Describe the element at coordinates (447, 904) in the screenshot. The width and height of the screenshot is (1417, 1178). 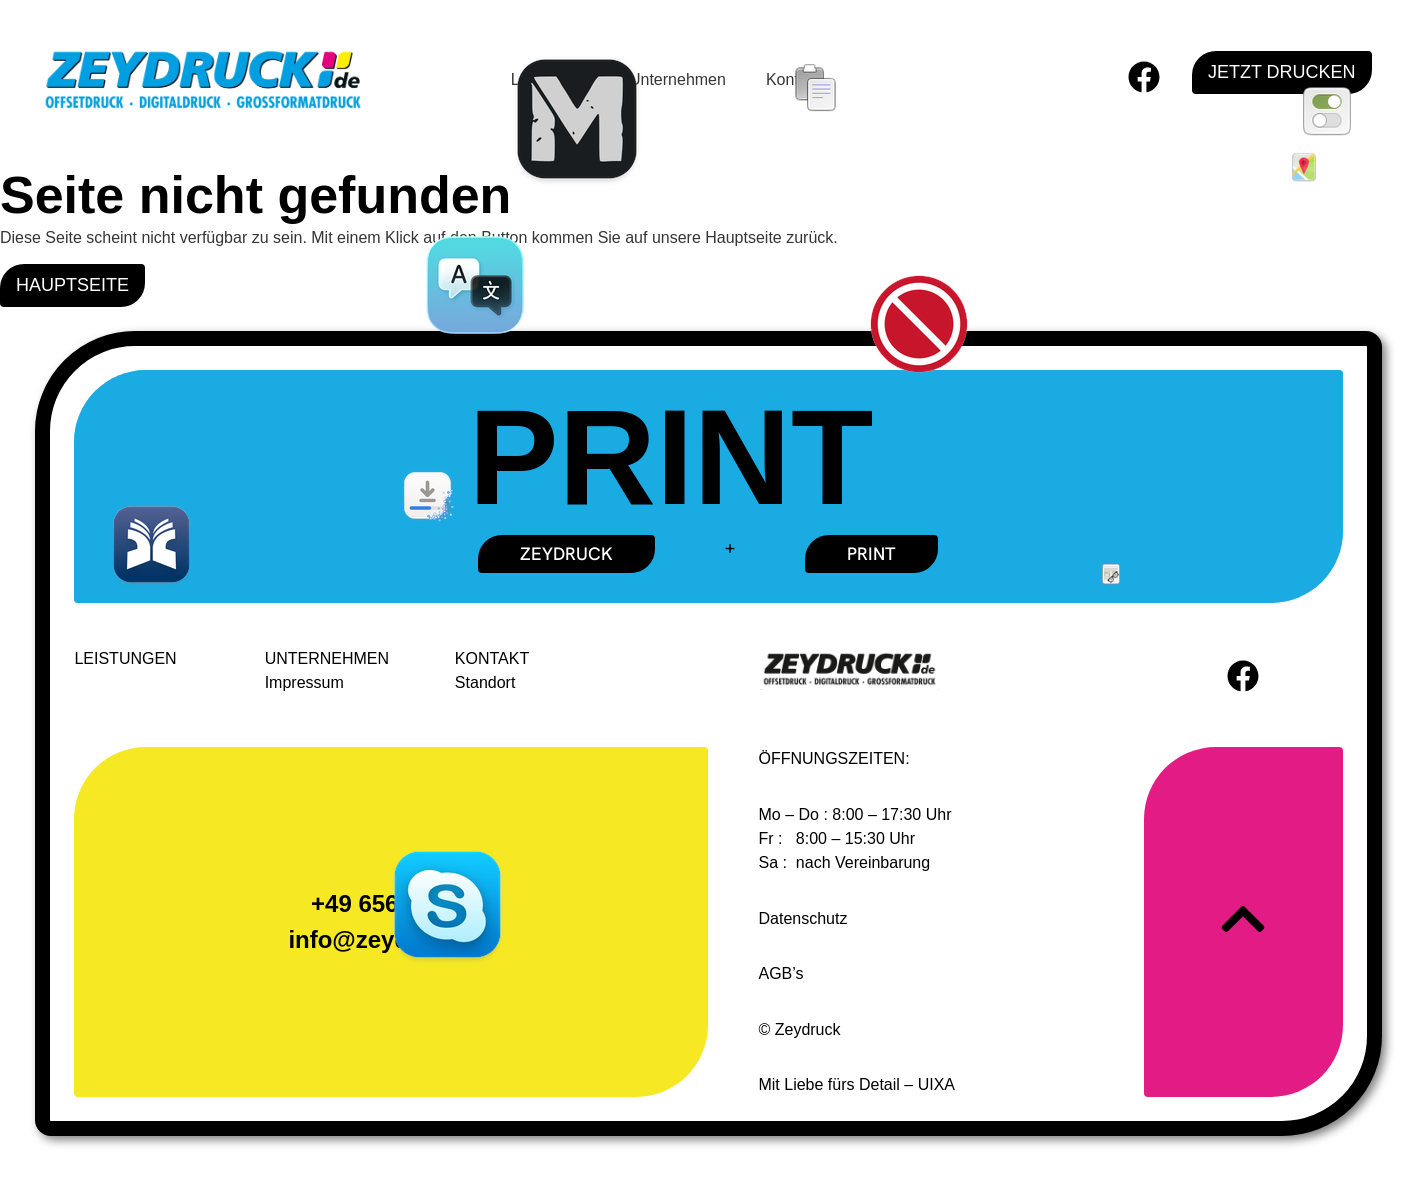
I see `open Skype app` at that location.